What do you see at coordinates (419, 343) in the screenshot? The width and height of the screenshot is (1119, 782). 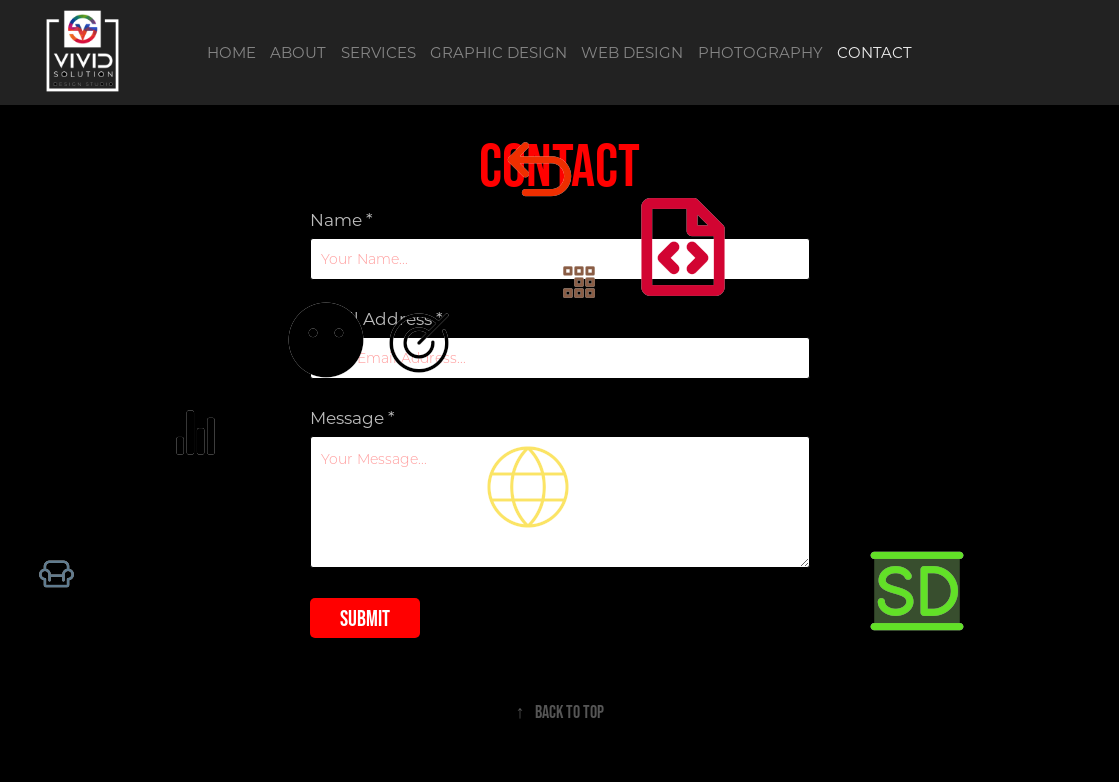 I see `set a goal or target` at bounding box center [419, 343].